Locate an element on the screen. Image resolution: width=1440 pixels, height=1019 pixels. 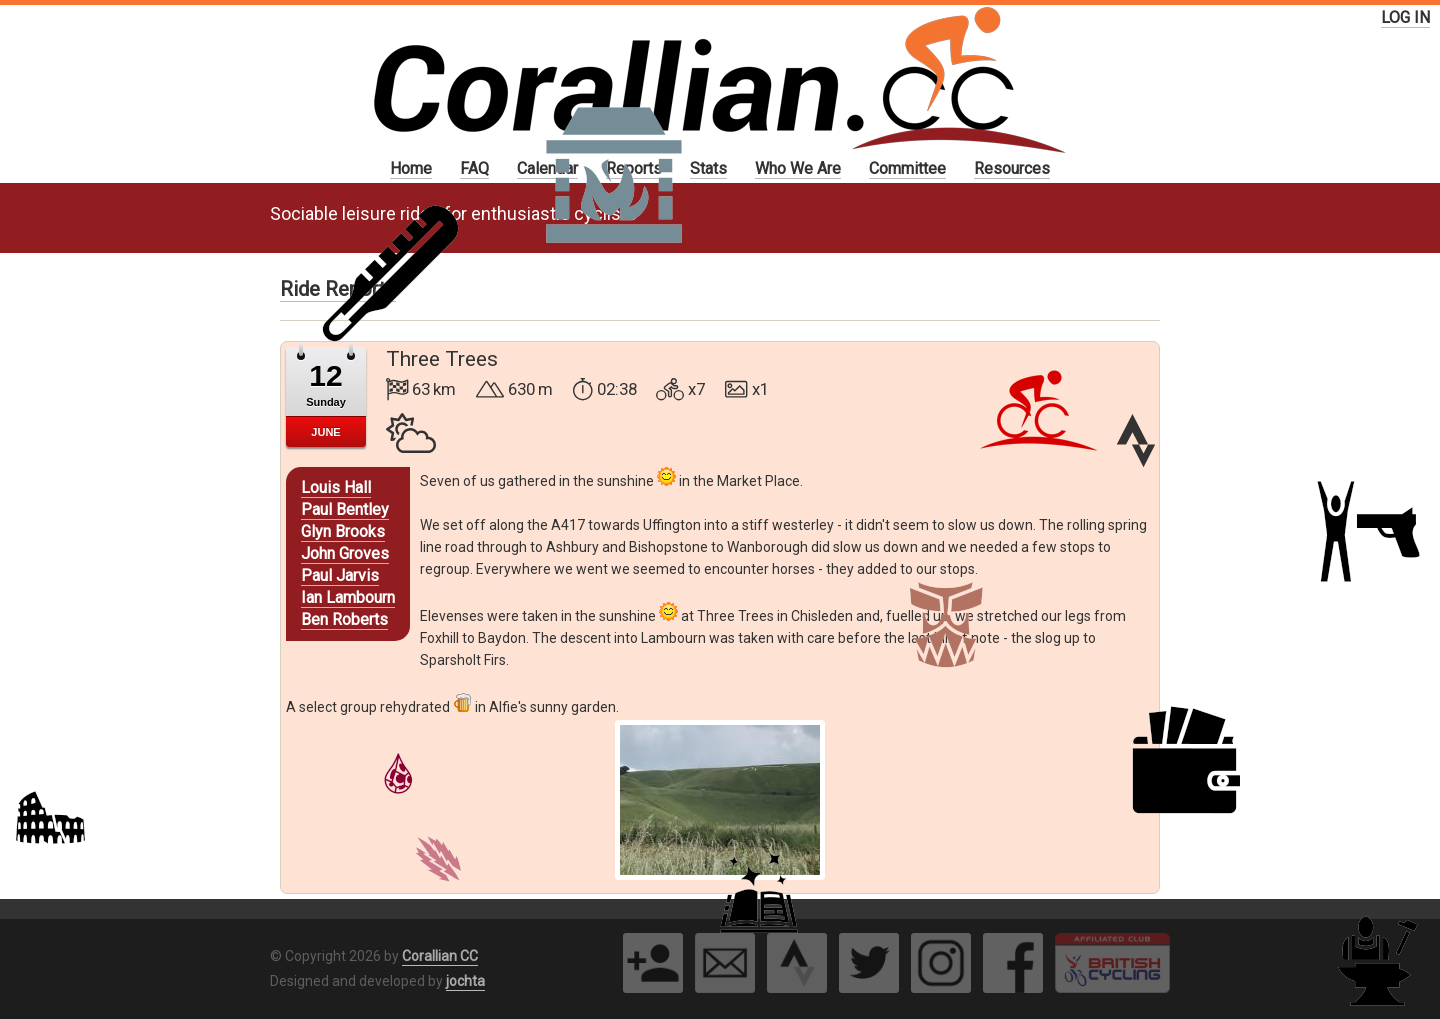
lightning attack or electric slash ability is located at coordinates (438, 858).